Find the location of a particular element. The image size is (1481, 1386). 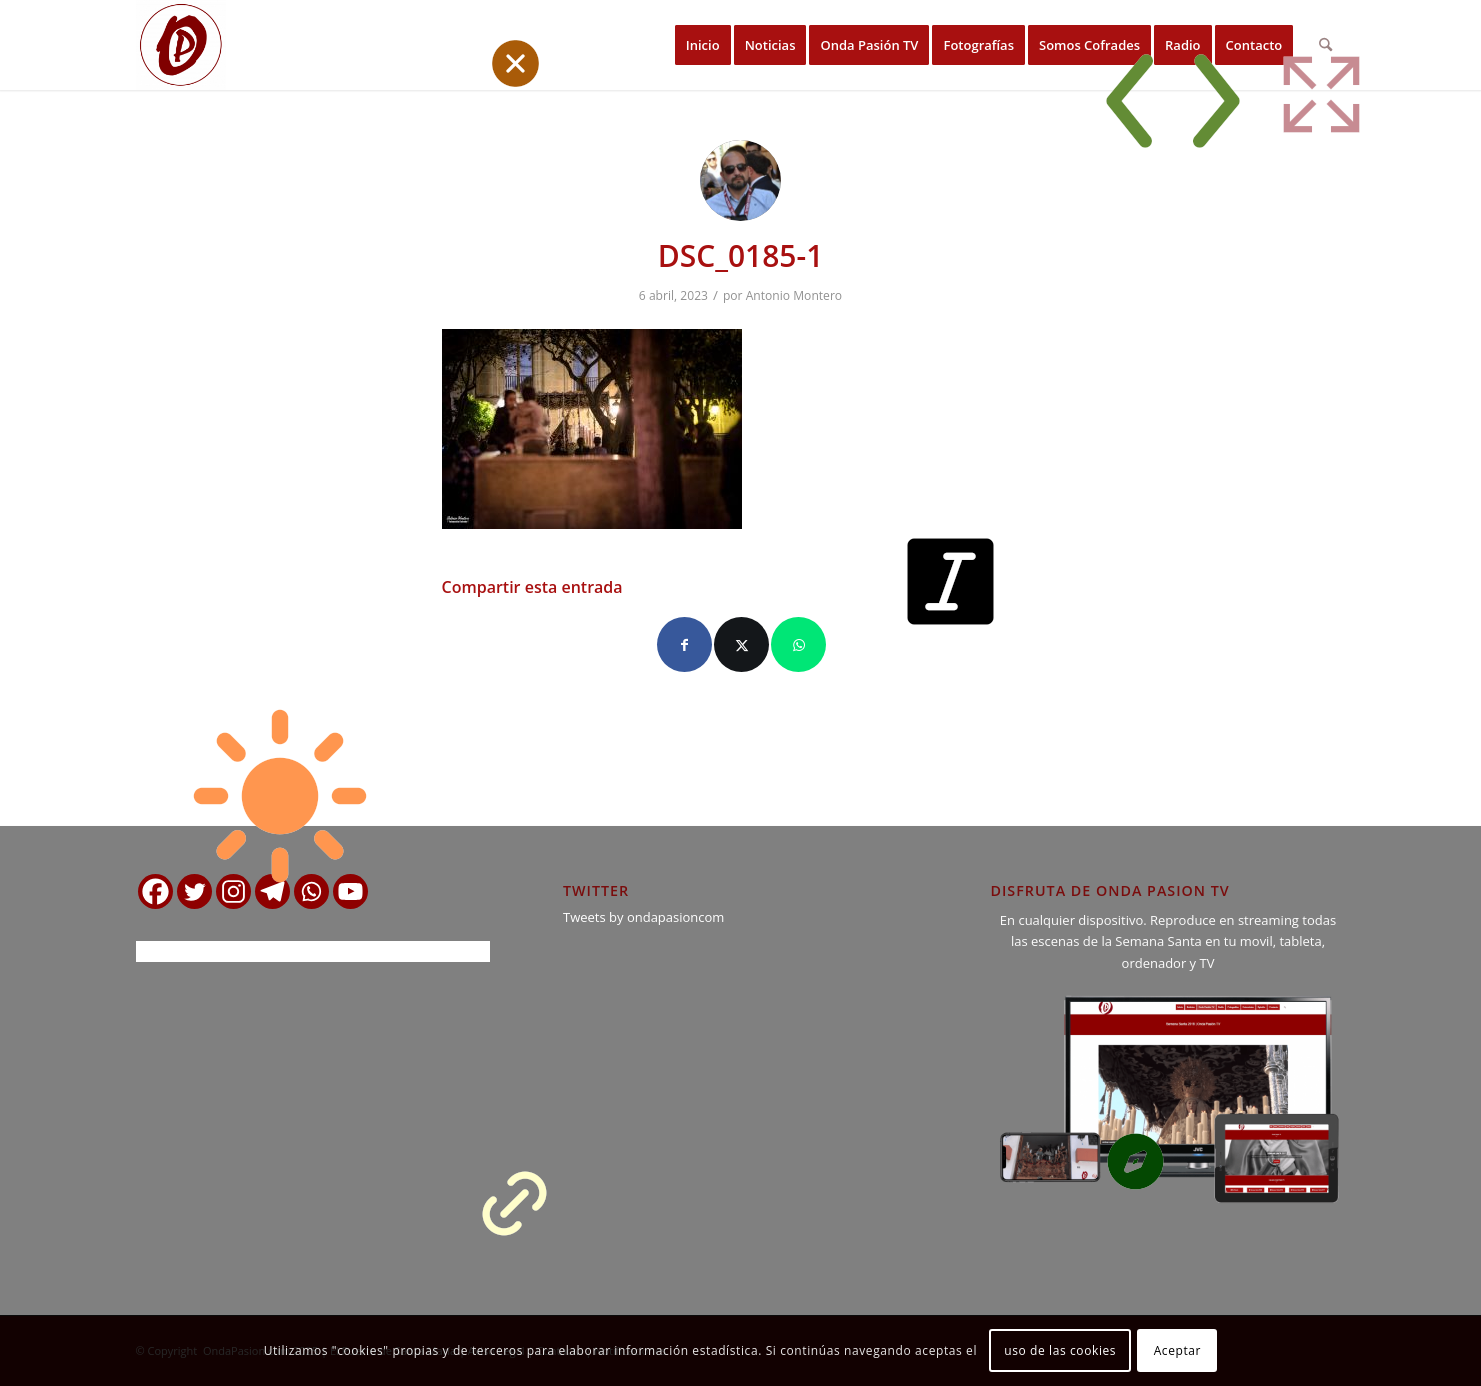

view or edit source code is located at coordinates (1173, 101).